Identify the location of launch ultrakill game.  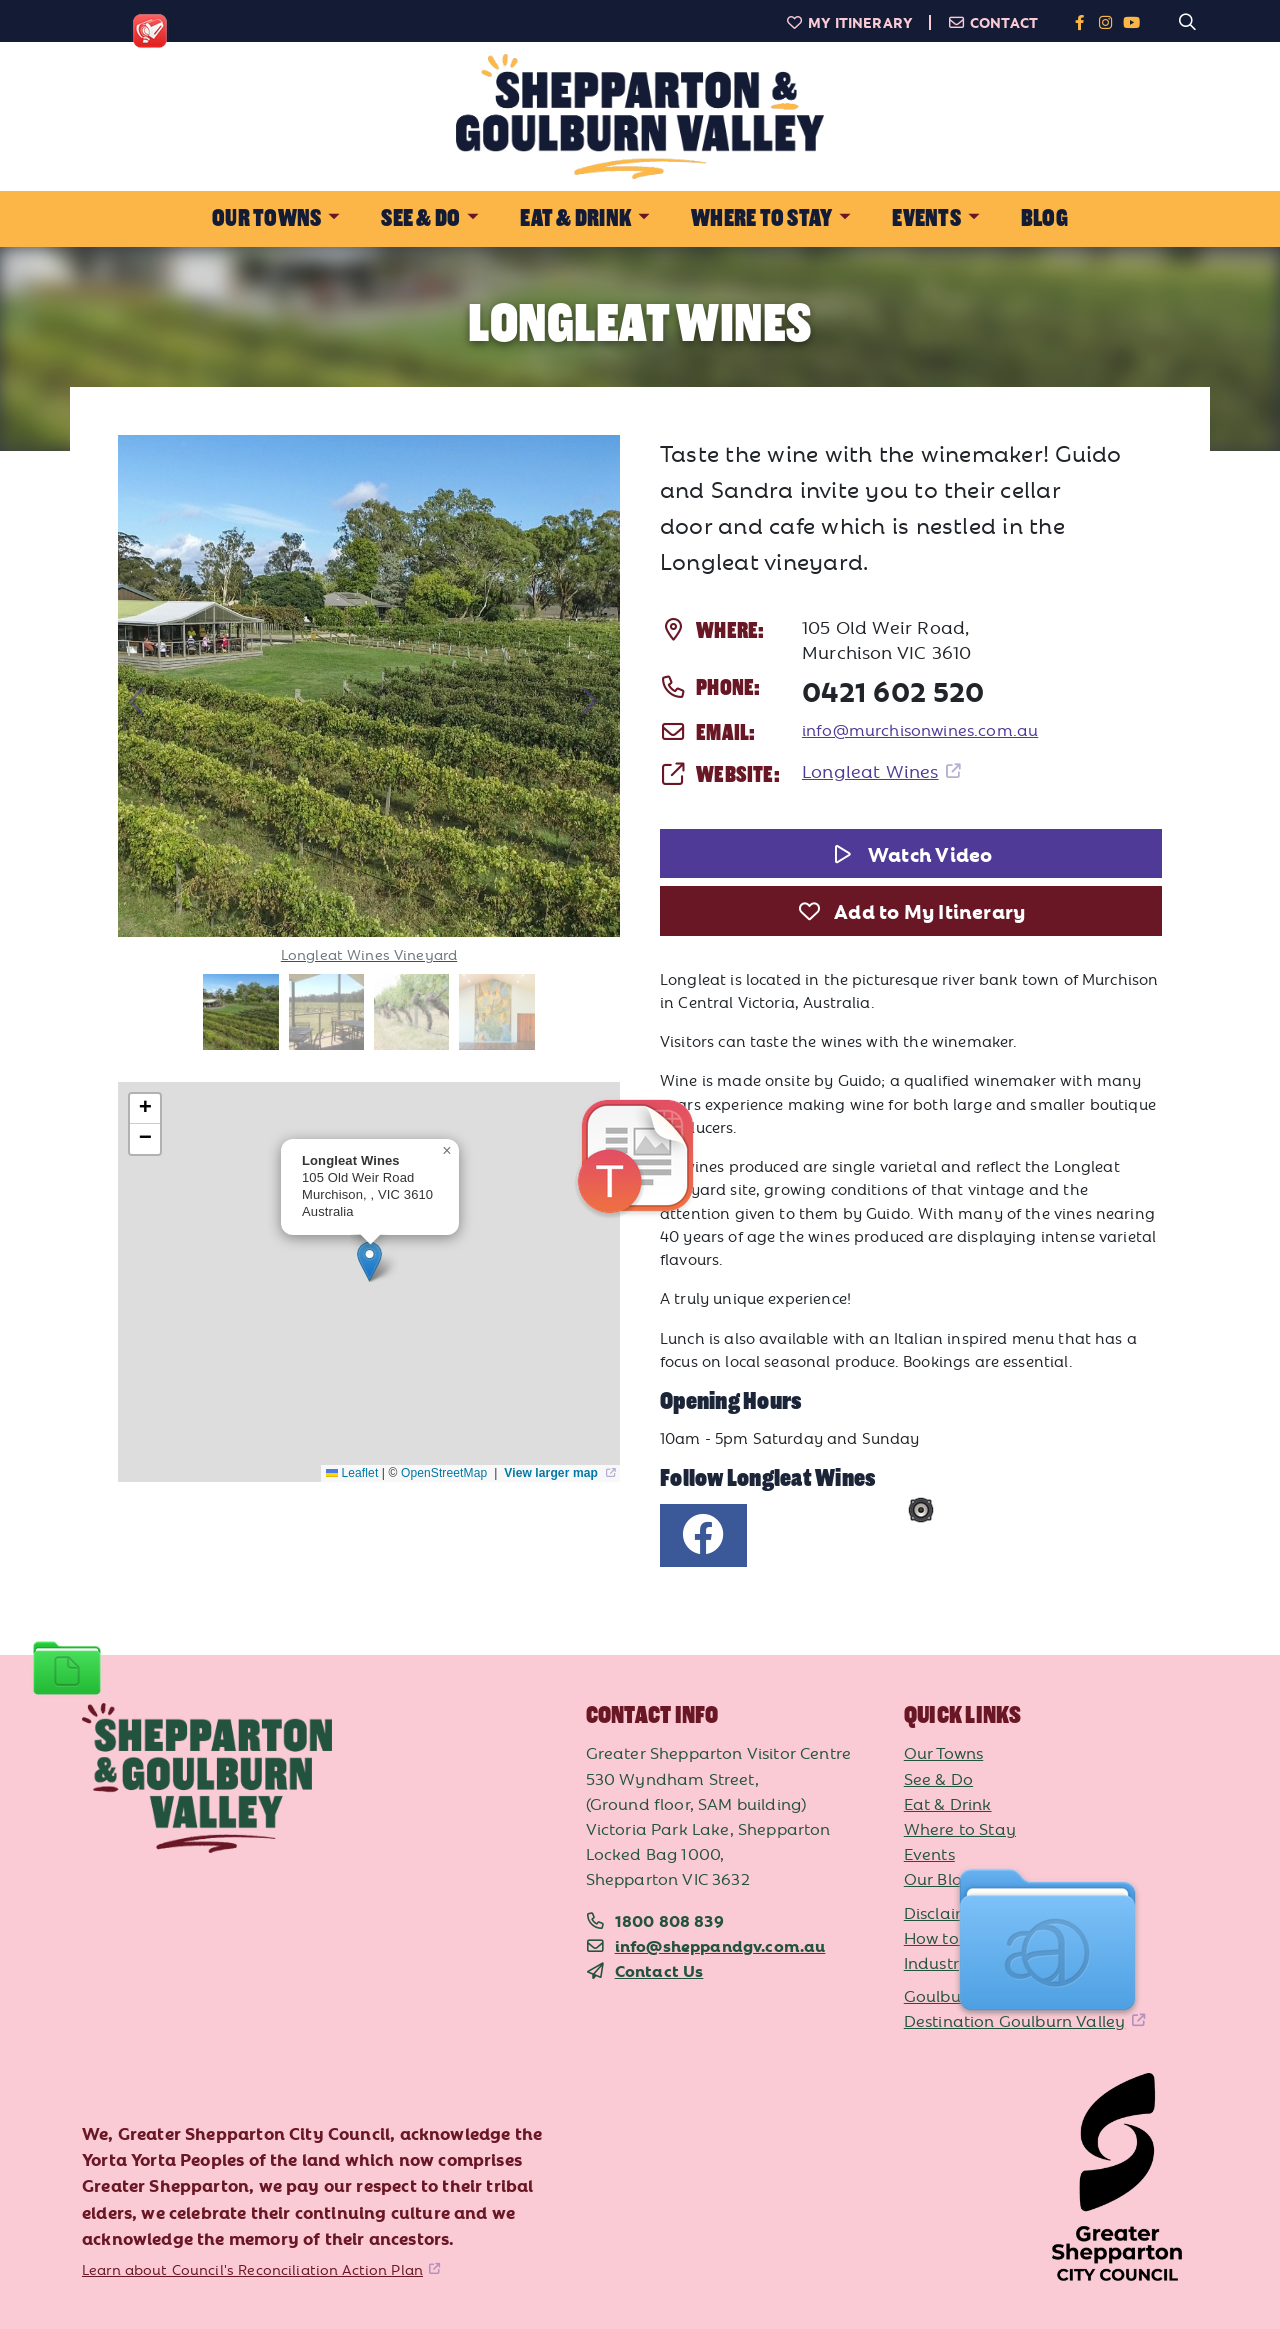
(150, 31).